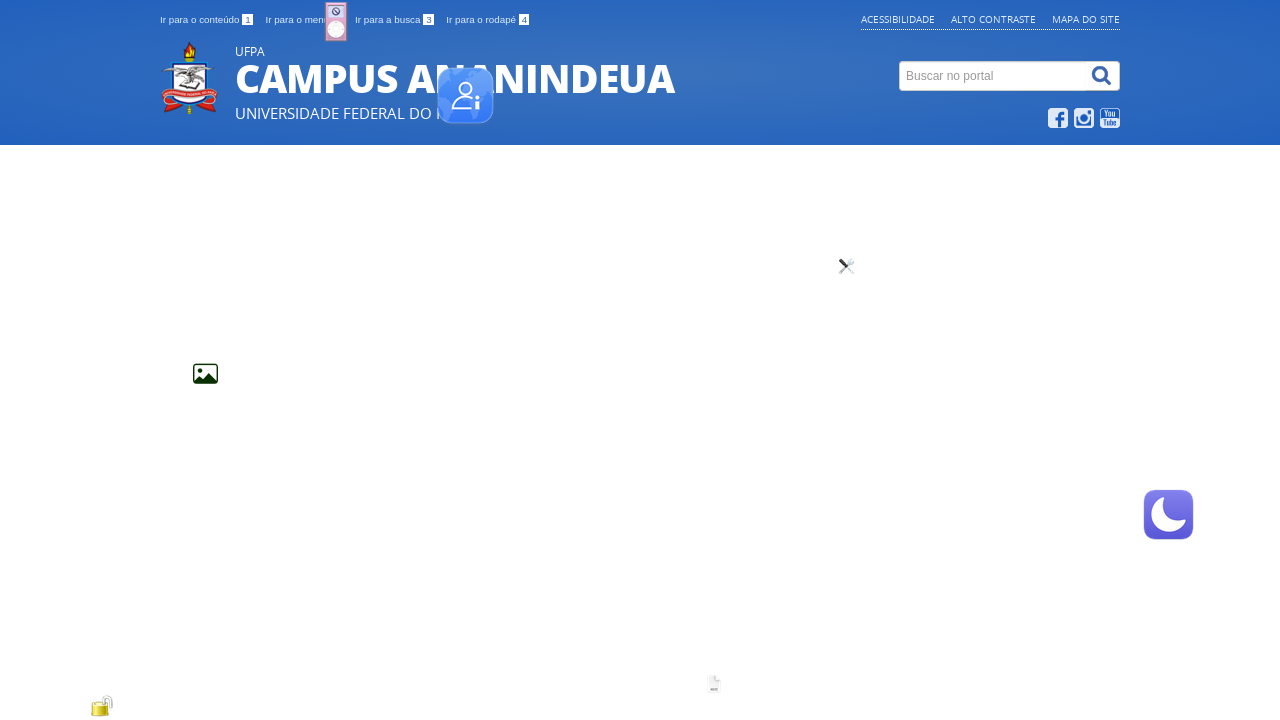  What do you see at coordinates (336, 22) in the screenshot?
I see `pink iPod mini device icon` at bounding box center [336, 22].